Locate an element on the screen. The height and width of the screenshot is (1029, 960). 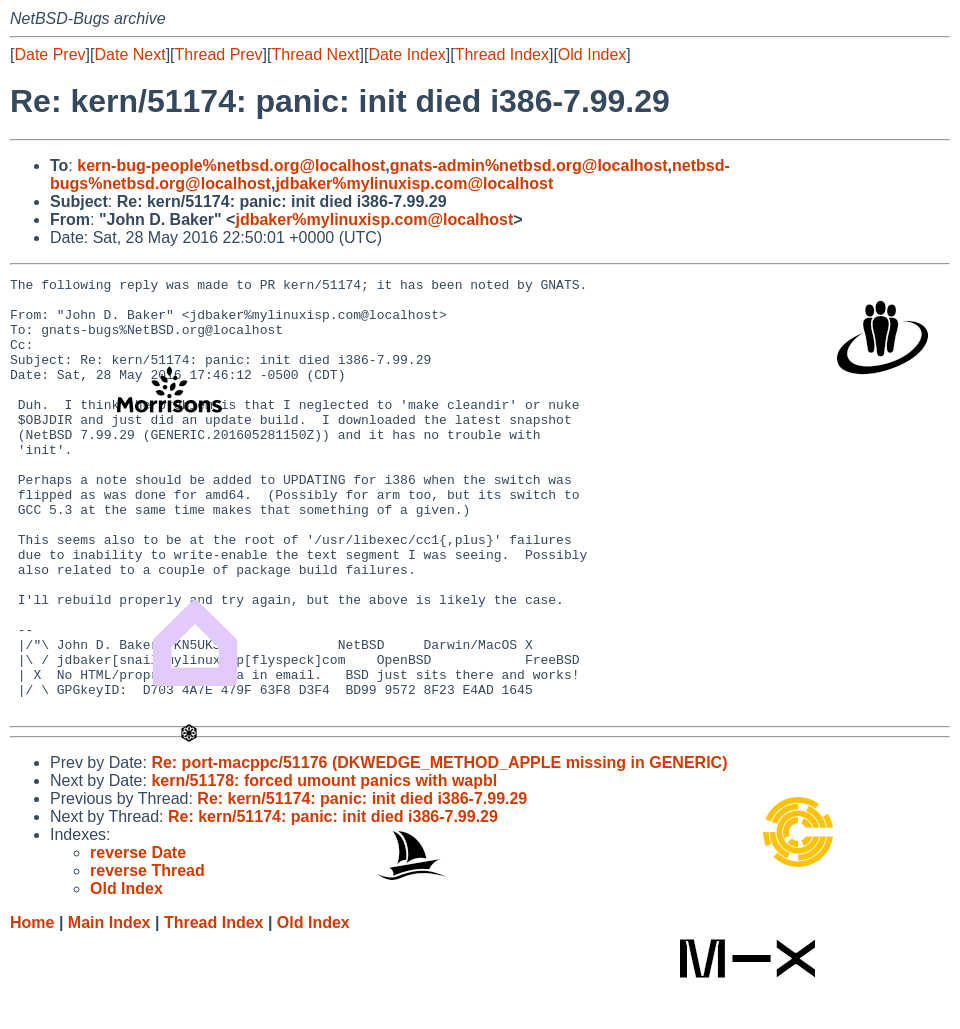
draugiem.lv social network logo is located at coordinates (882, 337).